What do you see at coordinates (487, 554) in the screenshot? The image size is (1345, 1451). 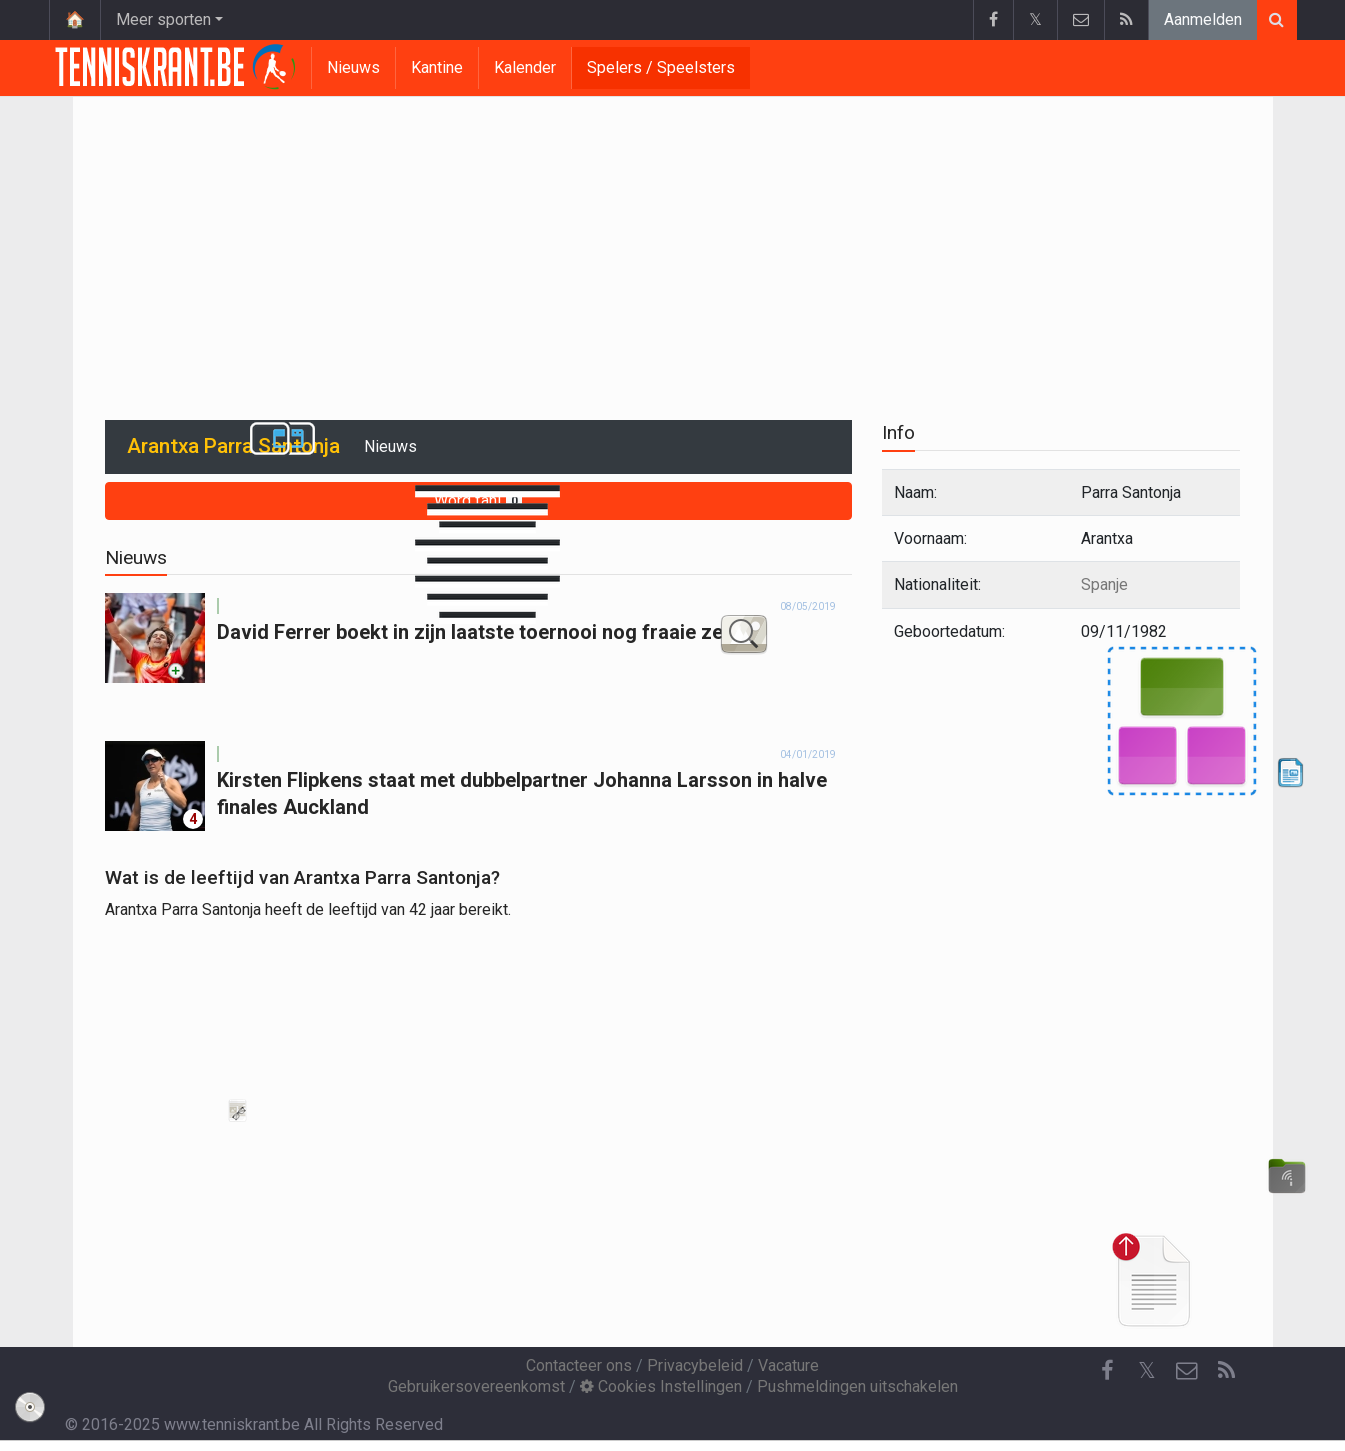 I see `center align text` at bounding box center [487, 554].